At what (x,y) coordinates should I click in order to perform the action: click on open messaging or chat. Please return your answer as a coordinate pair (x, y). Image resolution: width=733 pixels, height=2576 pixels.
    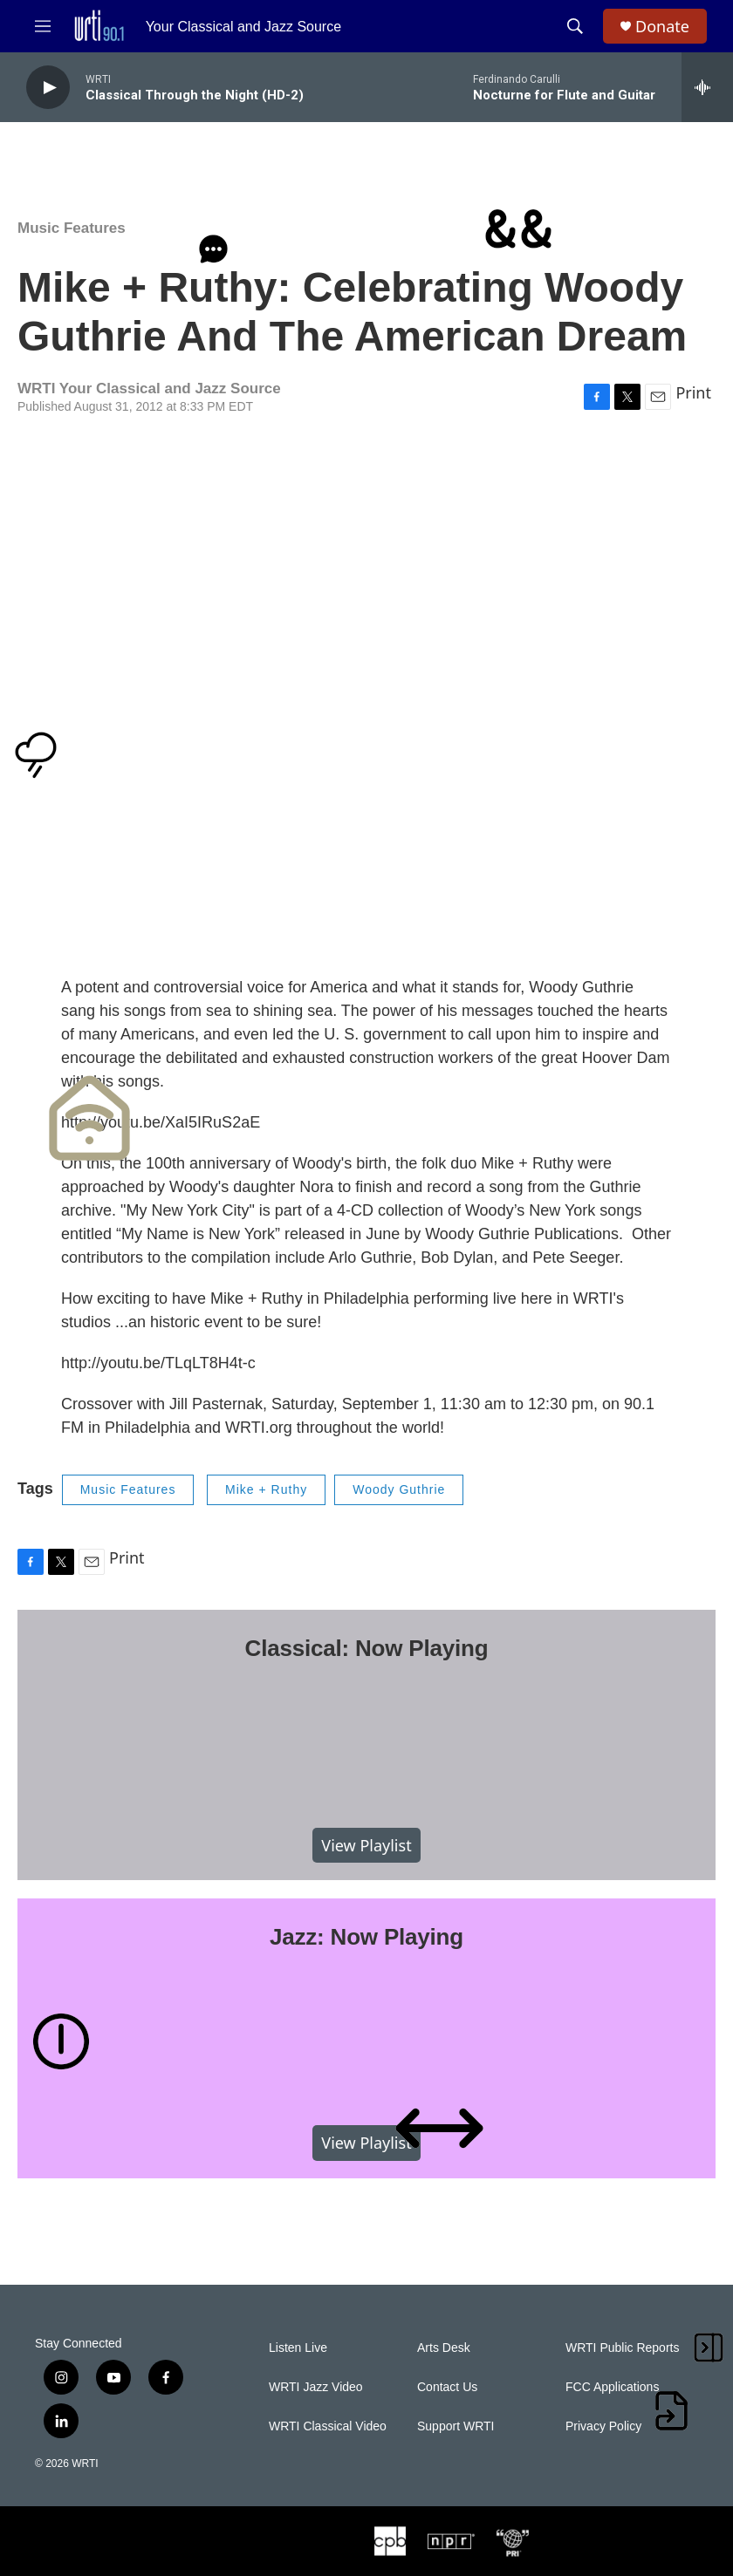
    Looking at the image, I should click on (213, 249).